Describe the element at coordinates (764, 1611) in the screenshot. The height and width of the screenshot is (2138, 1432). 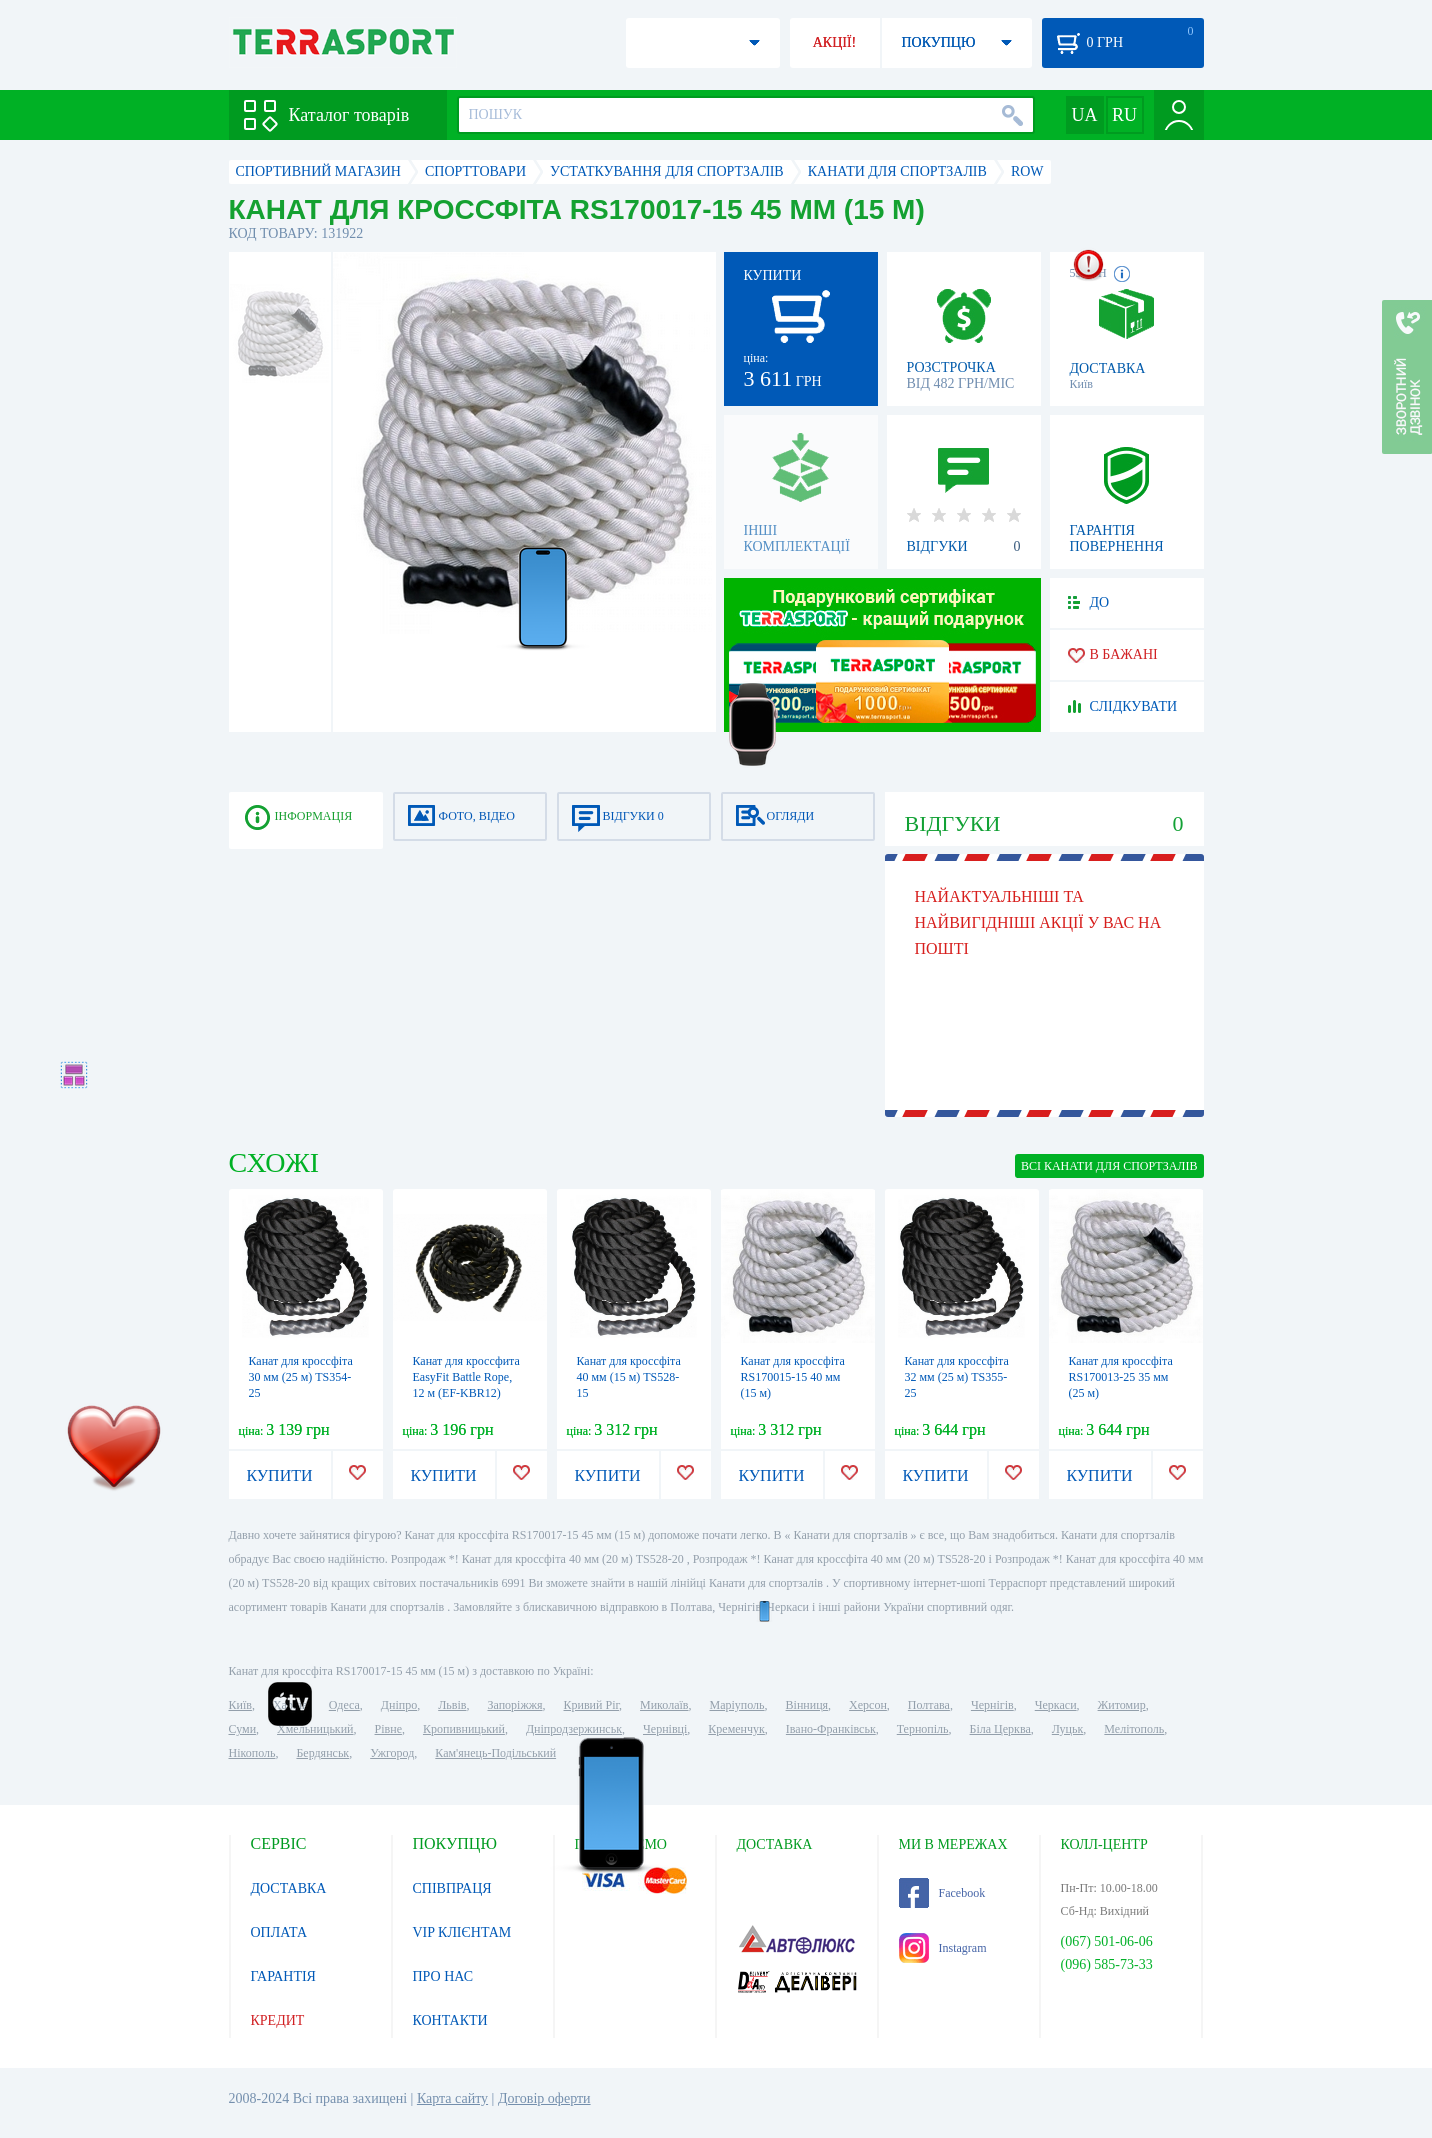
I see `iPhone 14 Pro device icon` at that location.